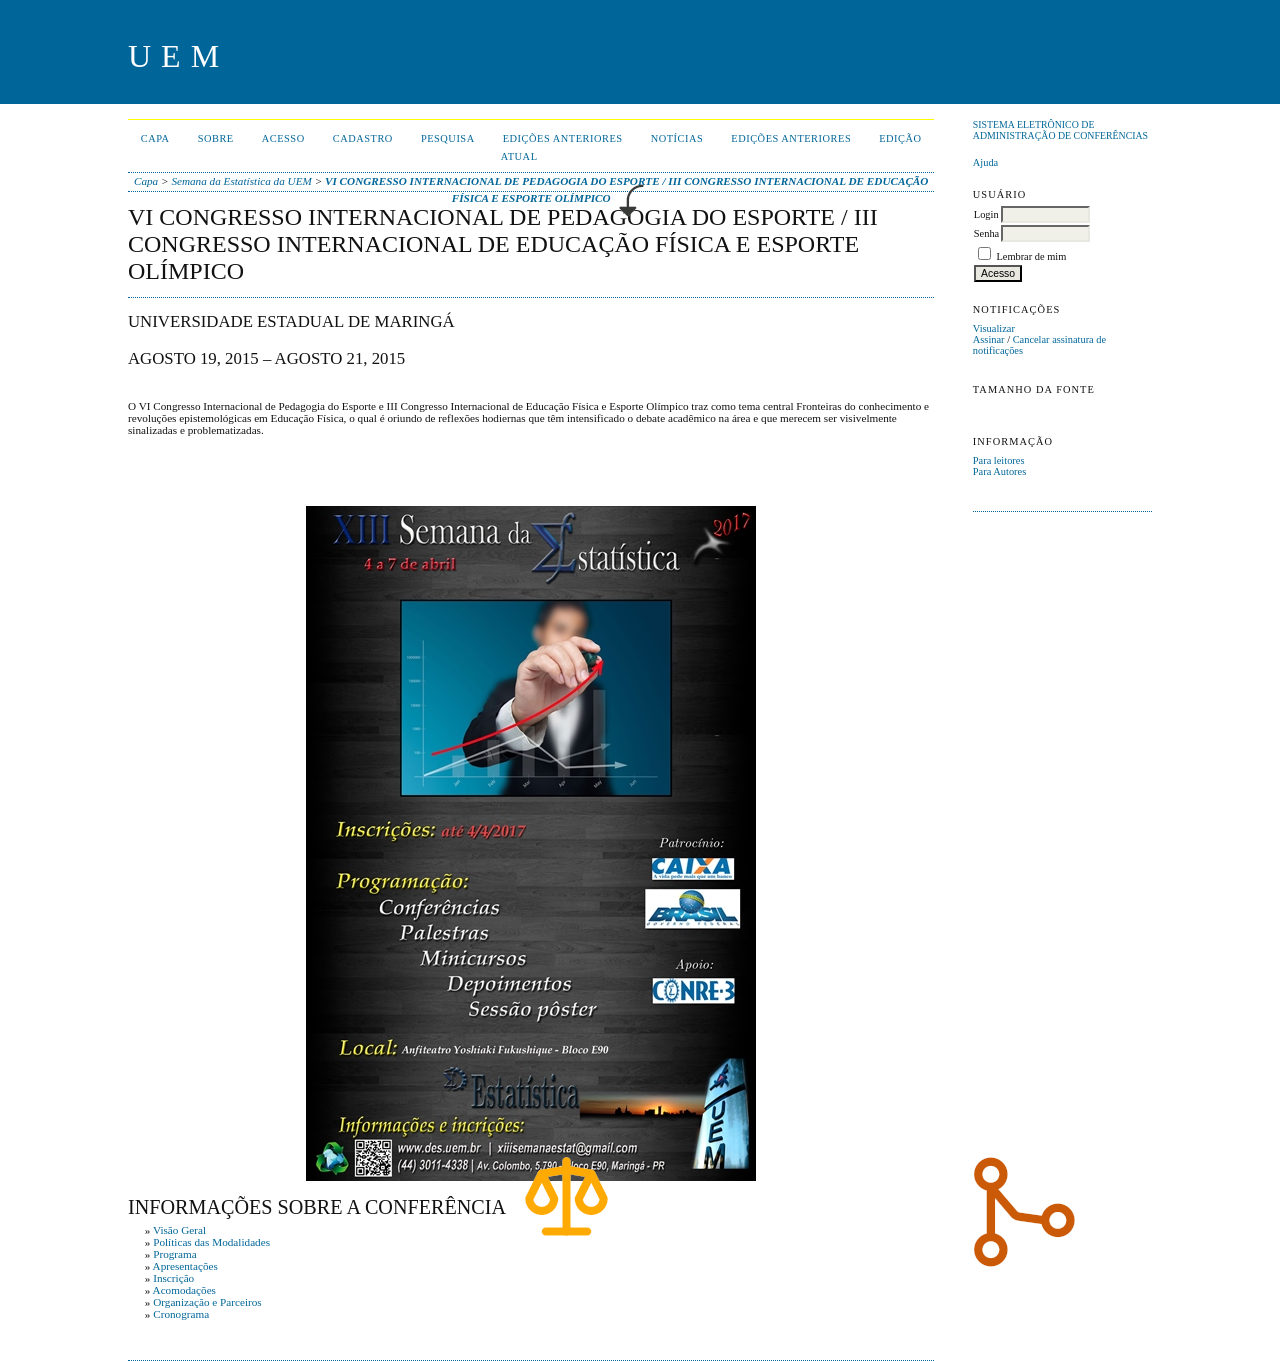 Image resolution: width=1280 pixels, height=1361 pixels. Describe the element at coordinates (631, 200) in the screenshot. I see `go back and down in navigation` at that location.